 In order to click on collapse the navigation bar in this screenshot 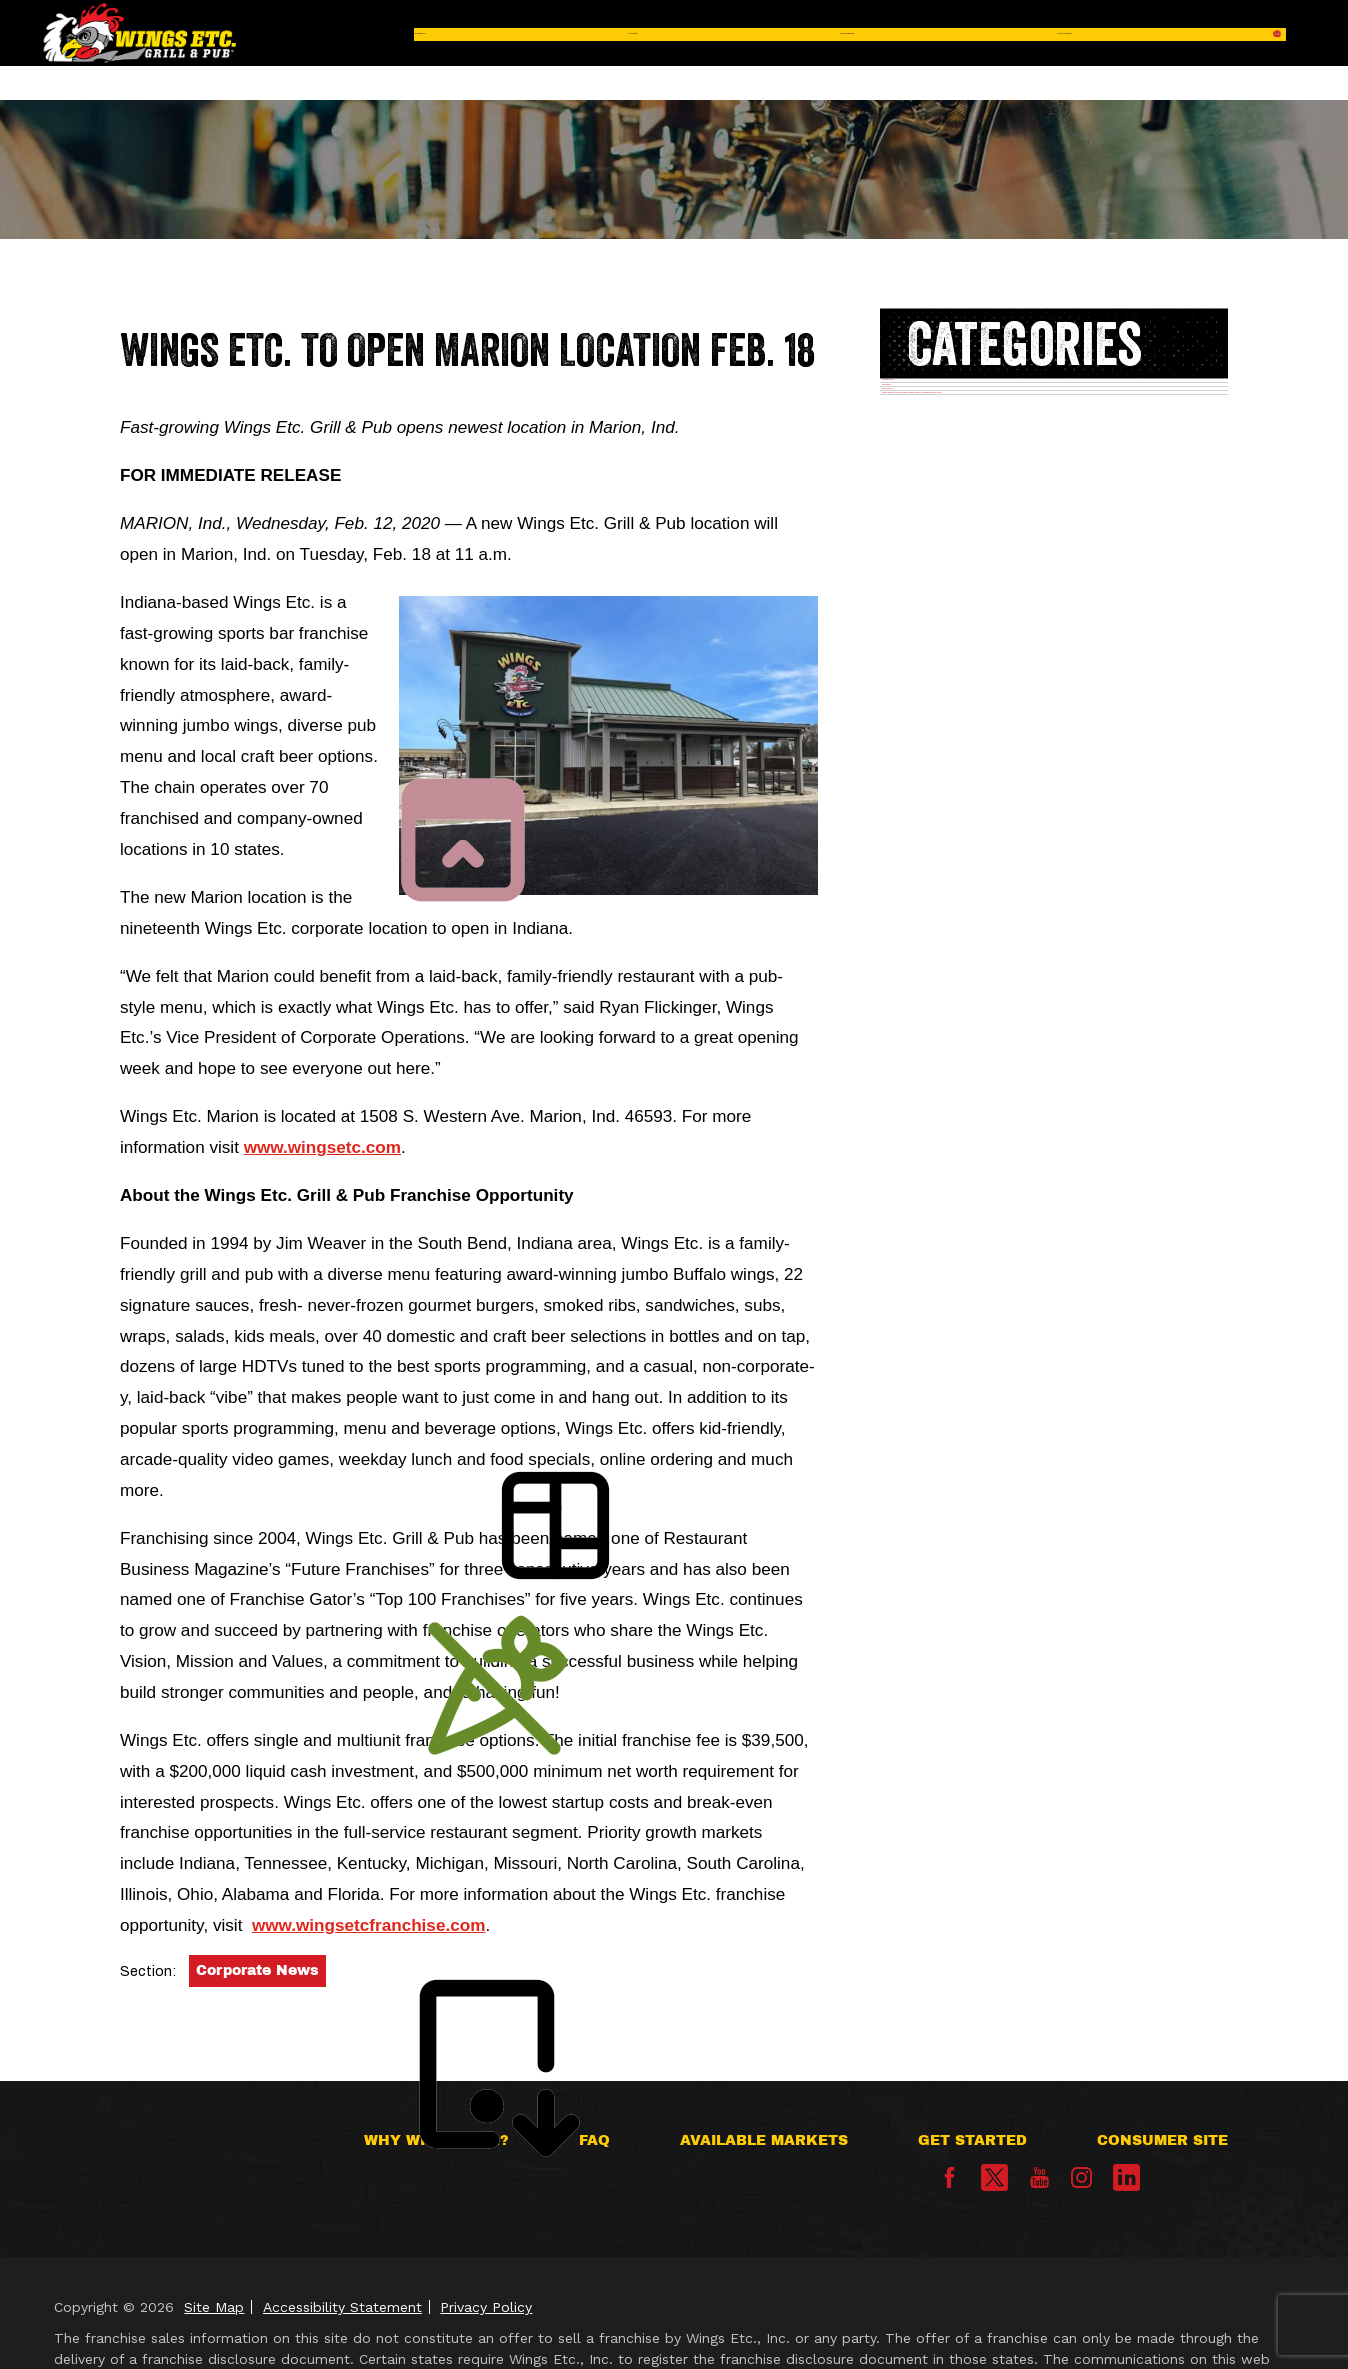, I will do `click(463, 840)`.